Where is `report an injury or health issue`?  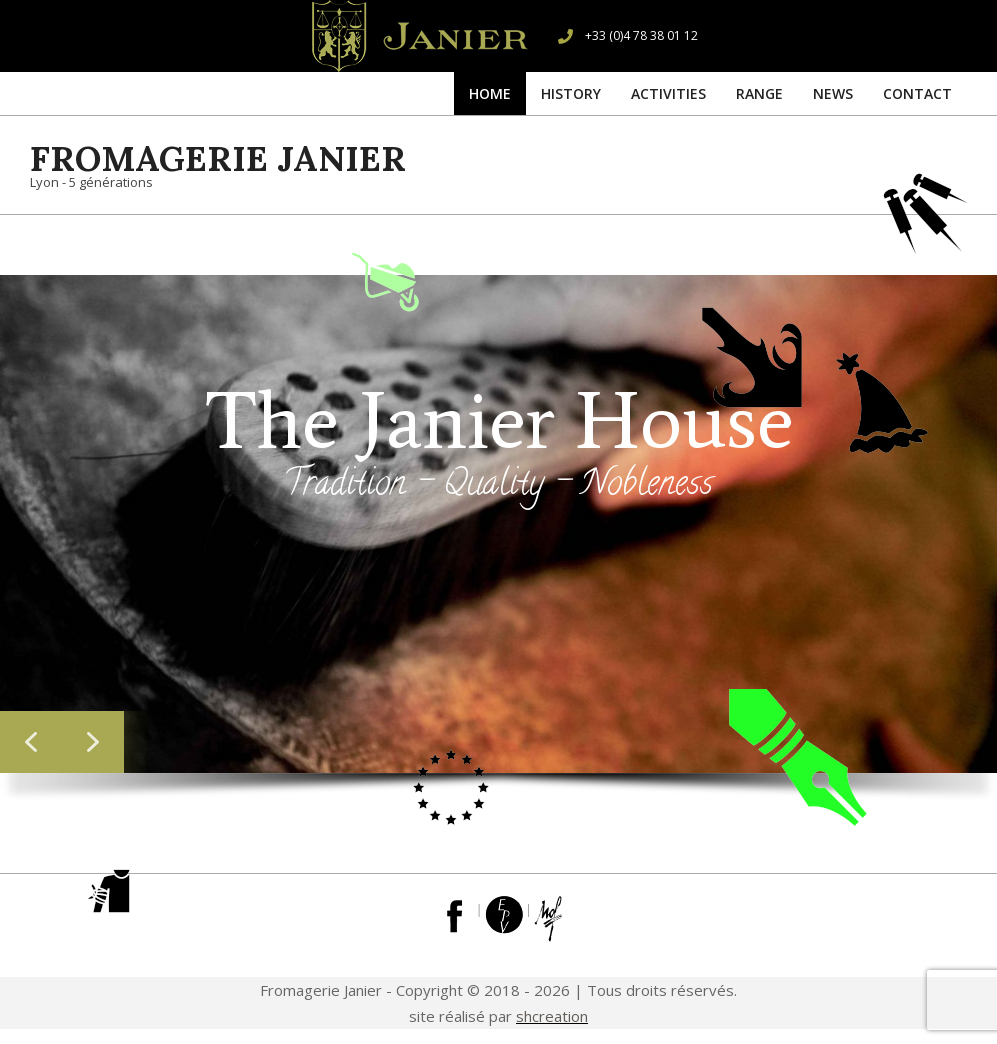
report an injury or health issue is located at coordinates (108, 891).